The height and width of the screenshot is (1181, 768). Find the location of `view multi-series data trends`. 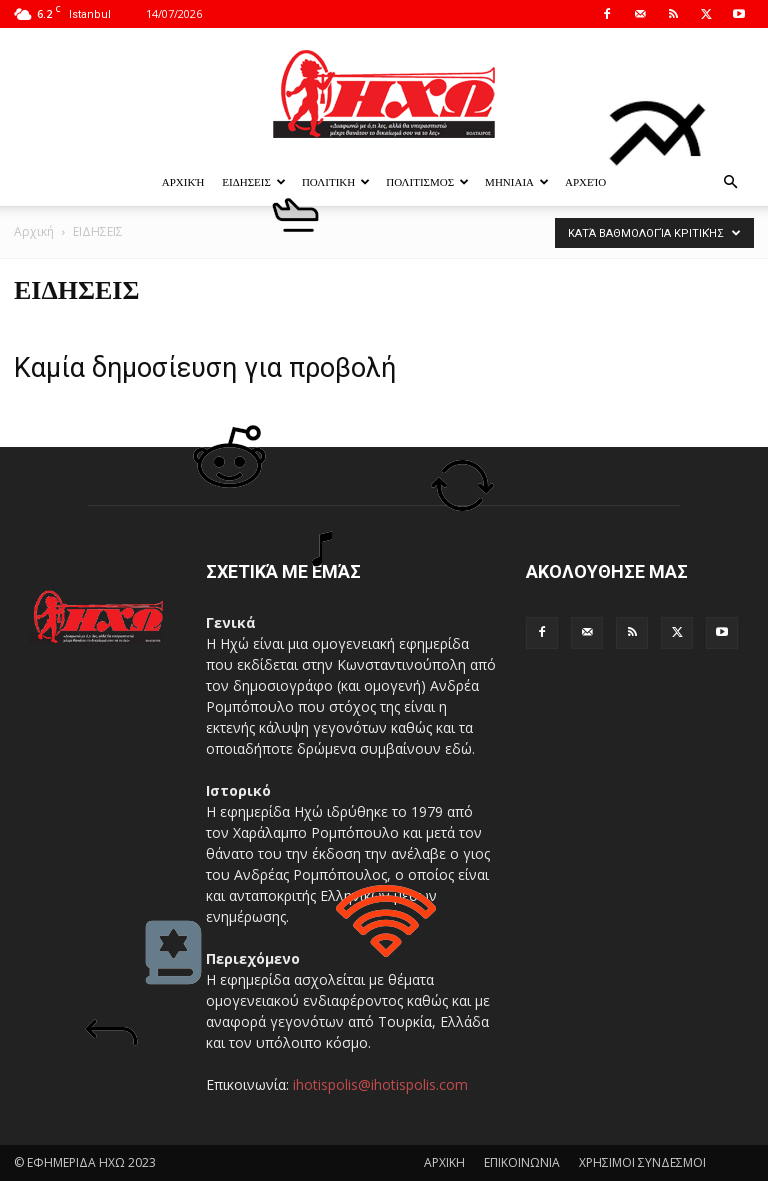

view multi-series data trends is located at coordinates (657, 134).